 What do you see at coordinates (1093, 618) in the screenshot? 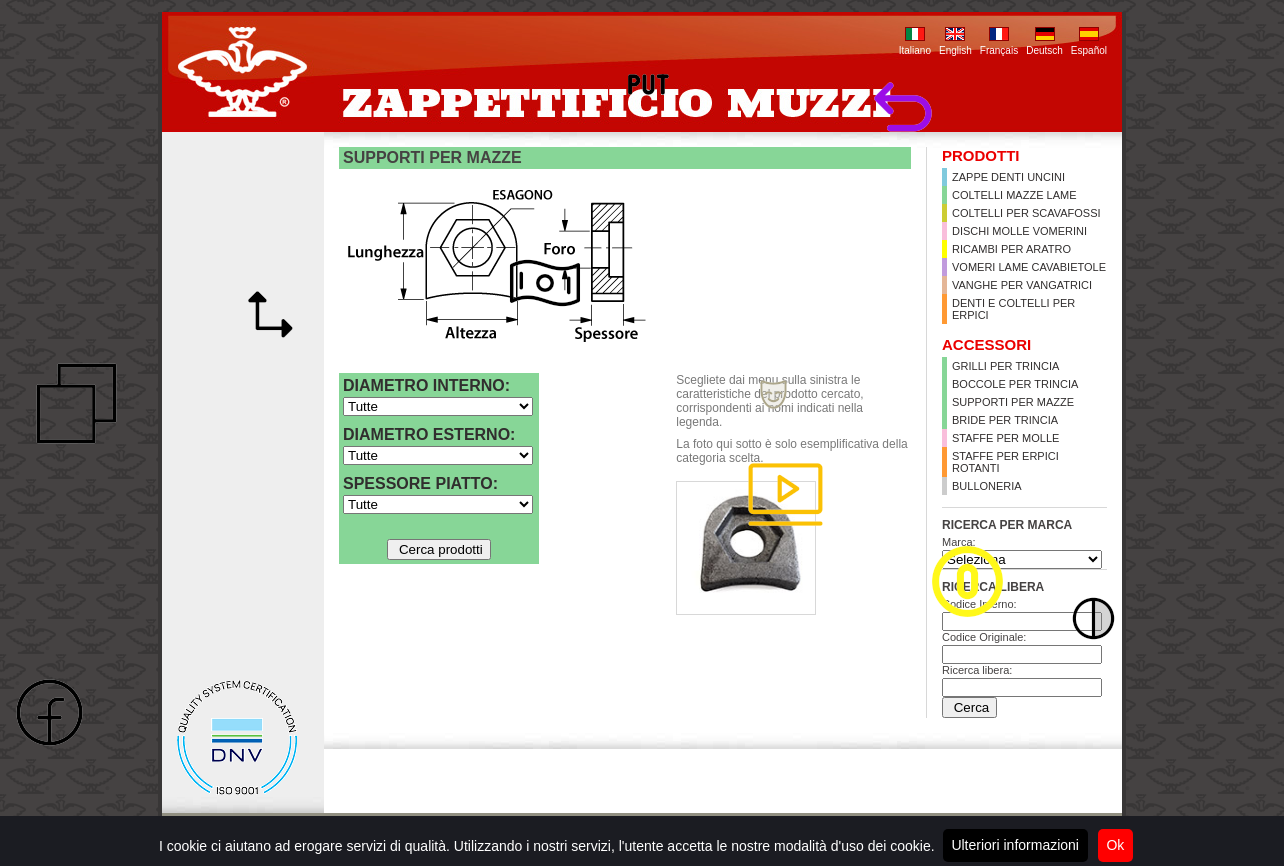
I see `toggle between light and dark mode` at bounding box center [1093, 618].